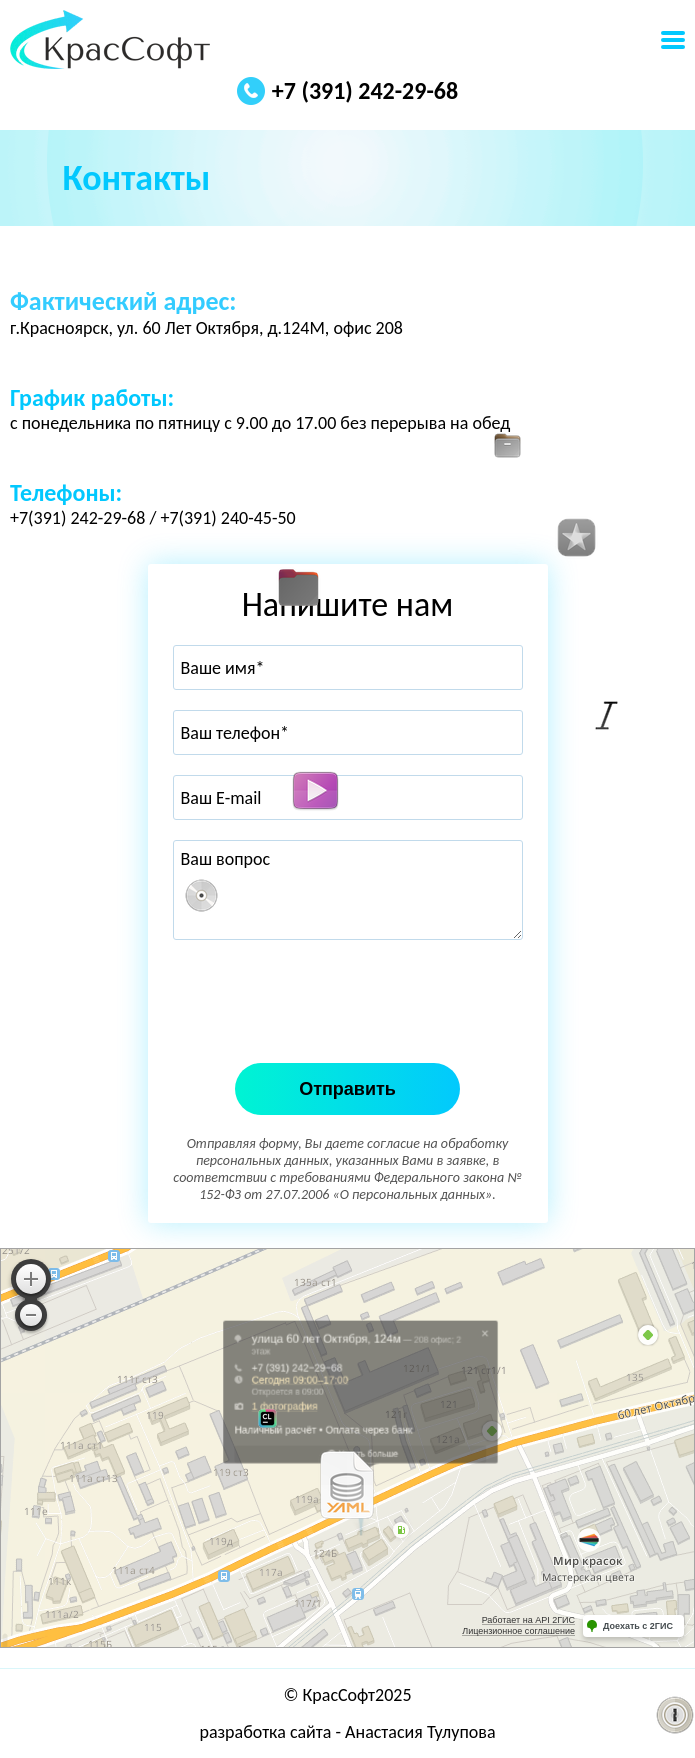  What do you see at coordinates (267, 1418) in the screenshot?
I see `open CLion IDE application` at bounding box center [267, 1418].